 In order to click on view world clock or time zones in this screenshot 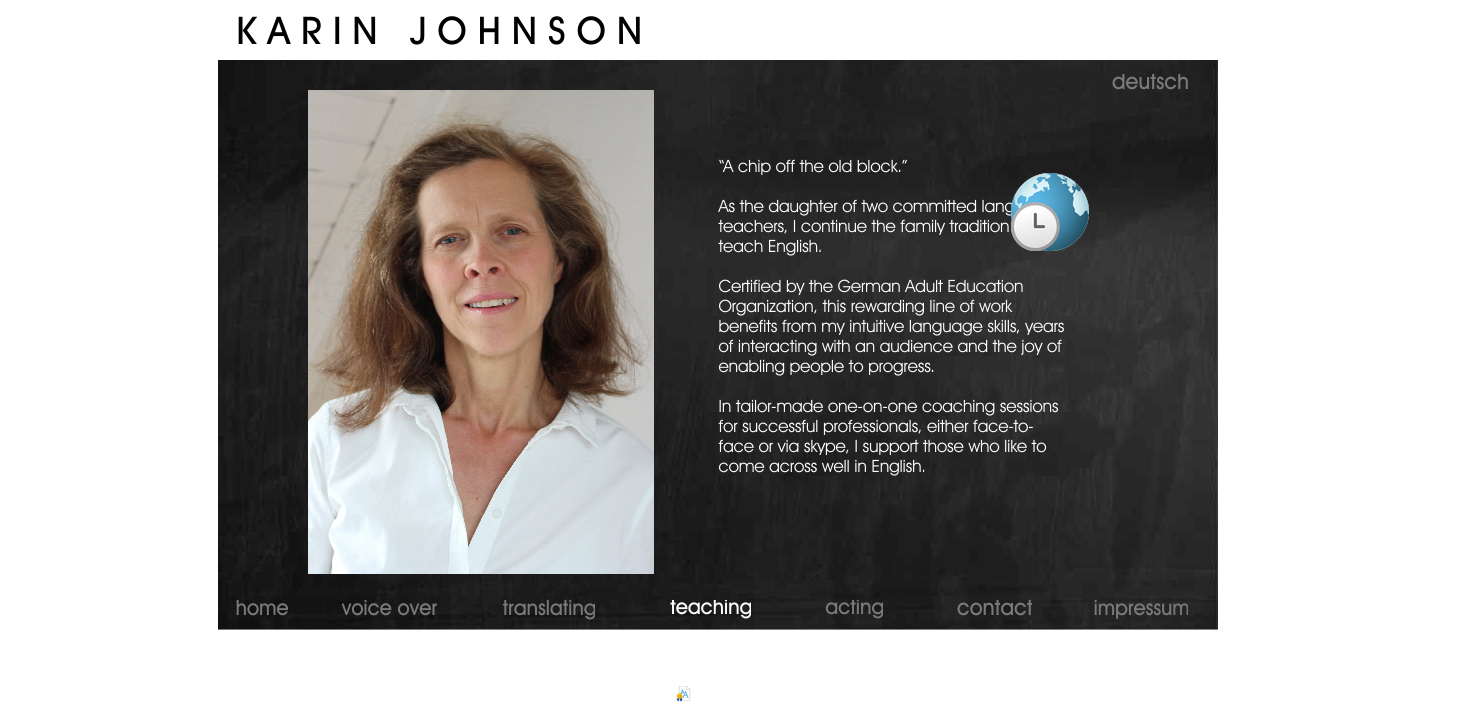, I will do `click(1050, 212)`.